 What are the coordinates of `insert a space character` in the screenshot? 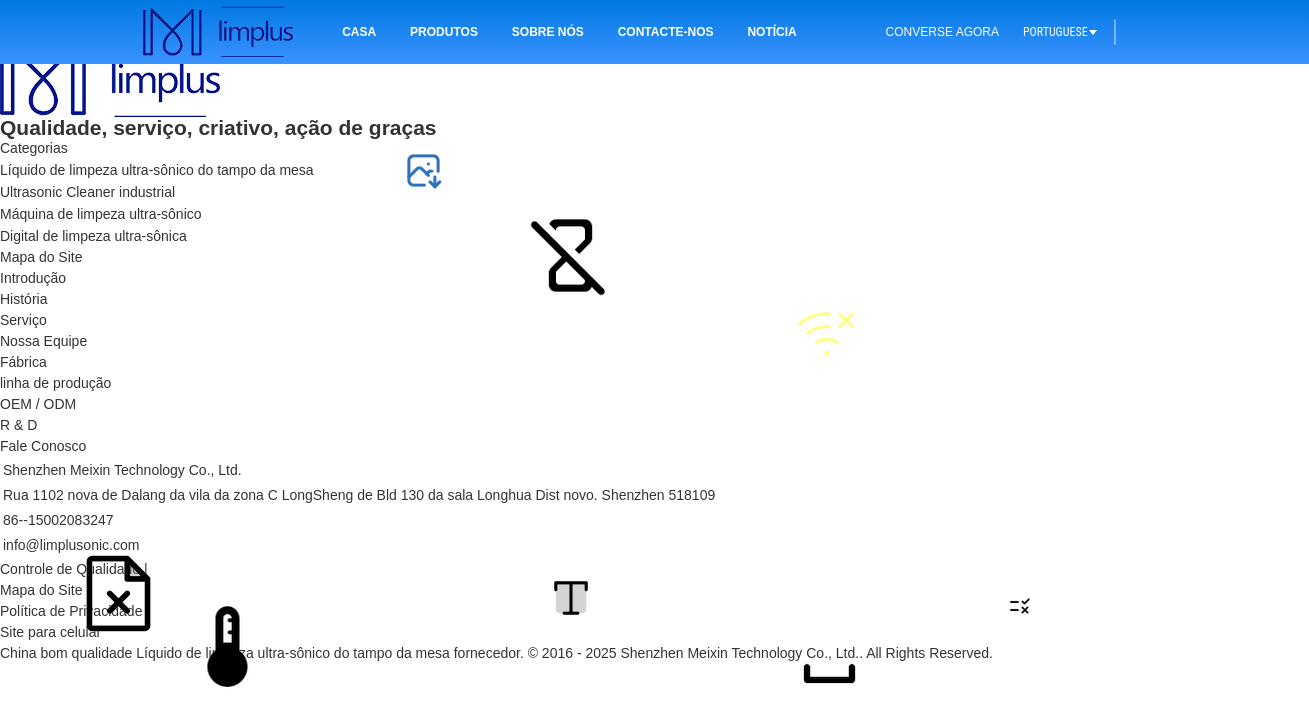 It's located at (829, 673).